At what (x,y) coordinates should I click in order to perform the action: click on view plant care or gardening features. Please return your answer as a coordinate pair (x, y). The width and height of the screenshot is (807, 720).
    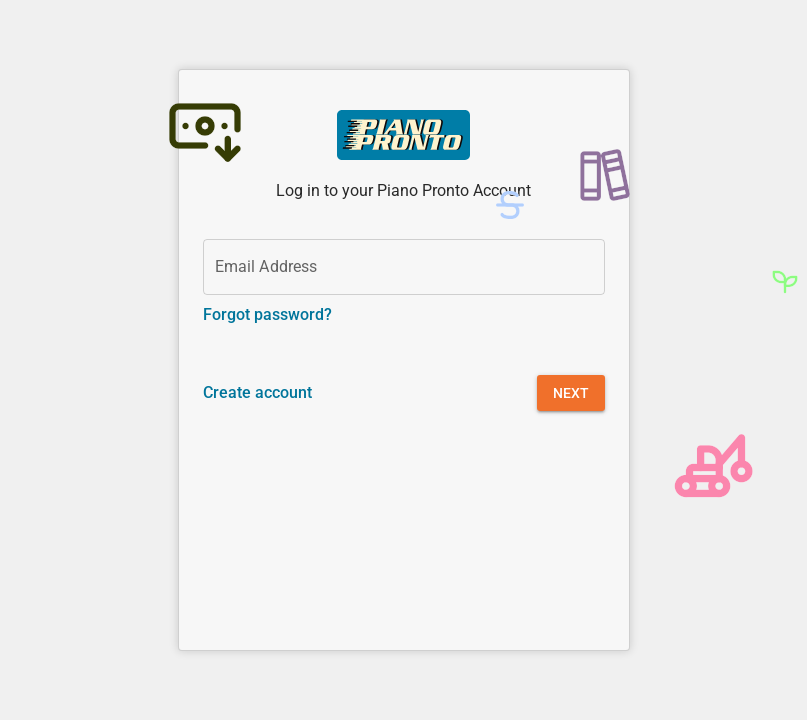
    Looking at the image, I should click on (785, 282).